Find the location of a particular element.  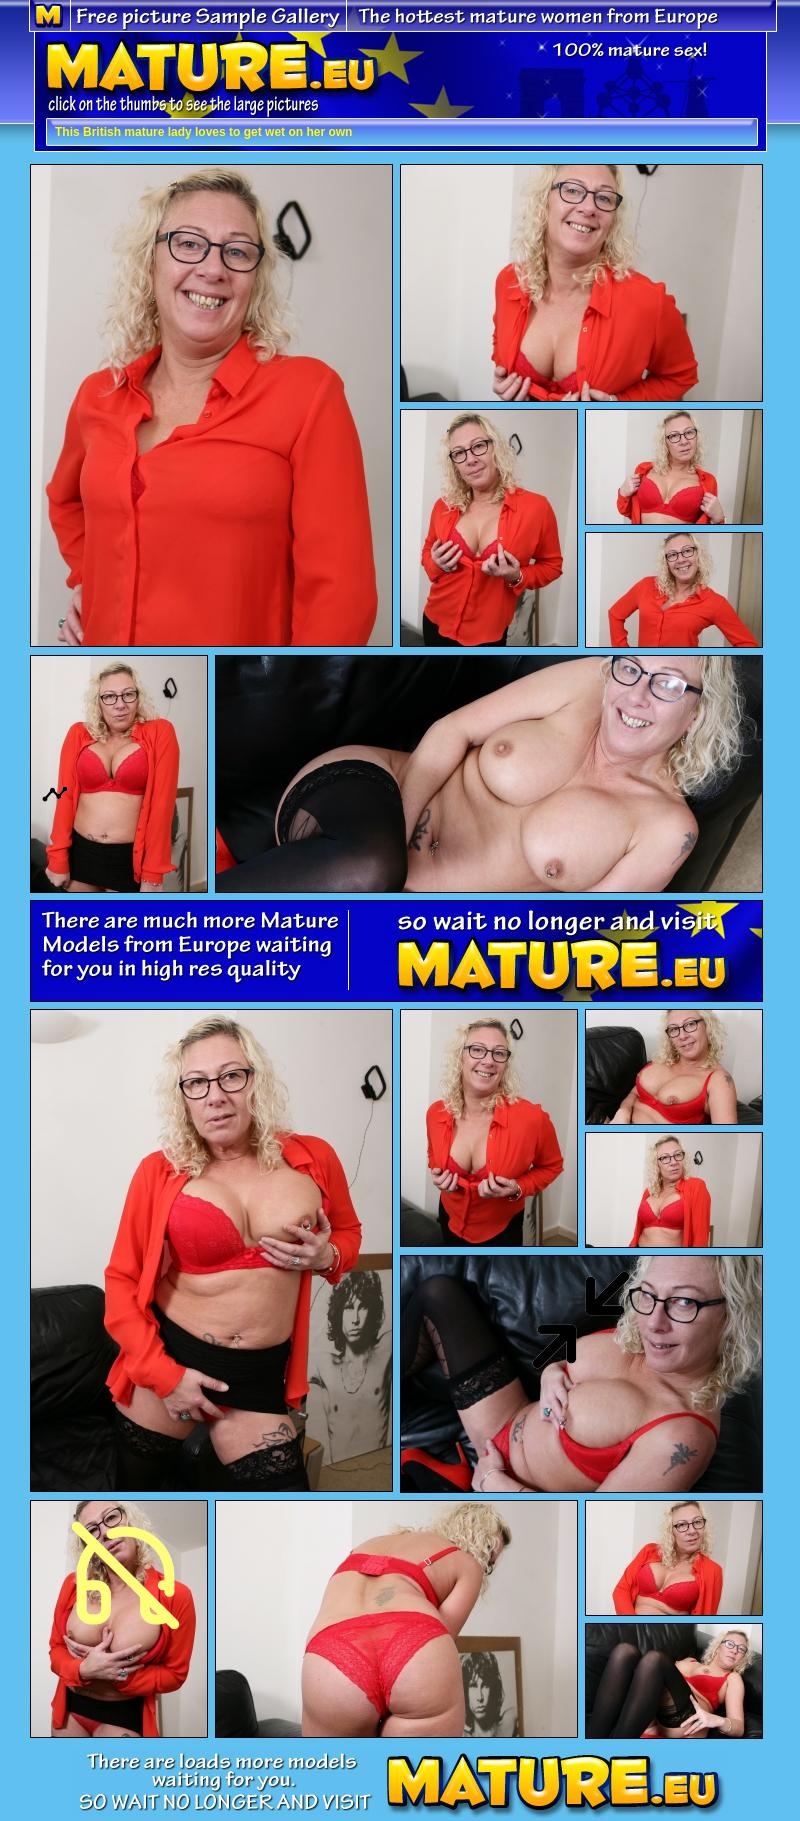

view activity timeline or history is located at coordinates (55, 794).